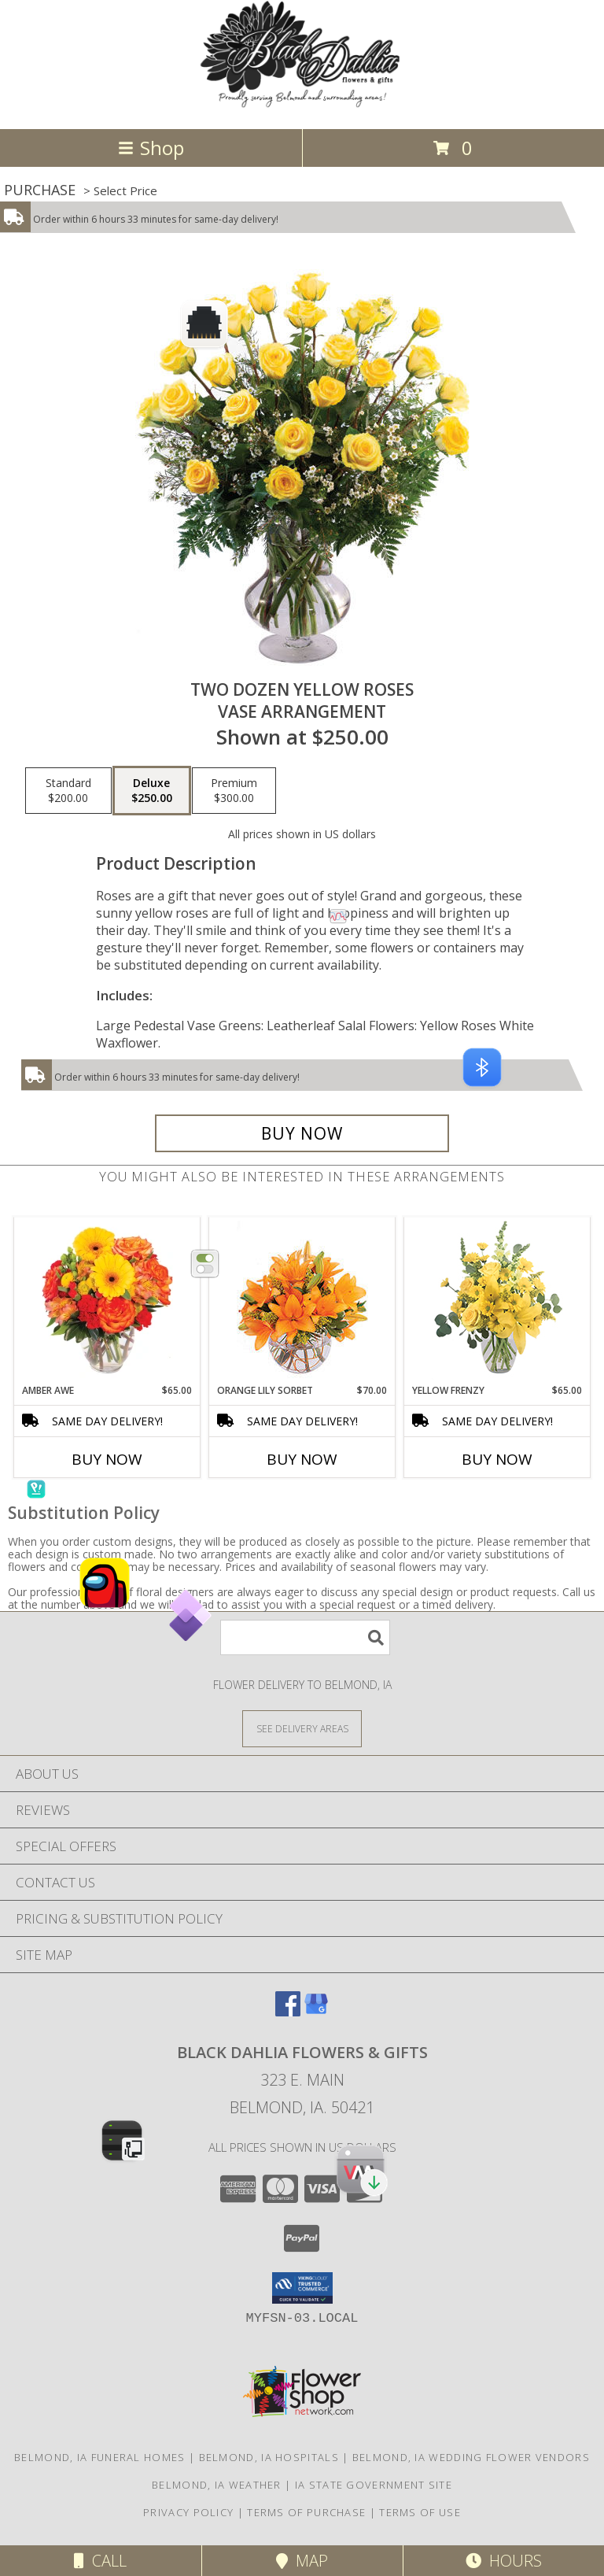 This screenshot has height=2576, width=604. Describe the element at coordinates (189, 1615) in the screenshot. I see `open microsoft power apps operations` at that location.